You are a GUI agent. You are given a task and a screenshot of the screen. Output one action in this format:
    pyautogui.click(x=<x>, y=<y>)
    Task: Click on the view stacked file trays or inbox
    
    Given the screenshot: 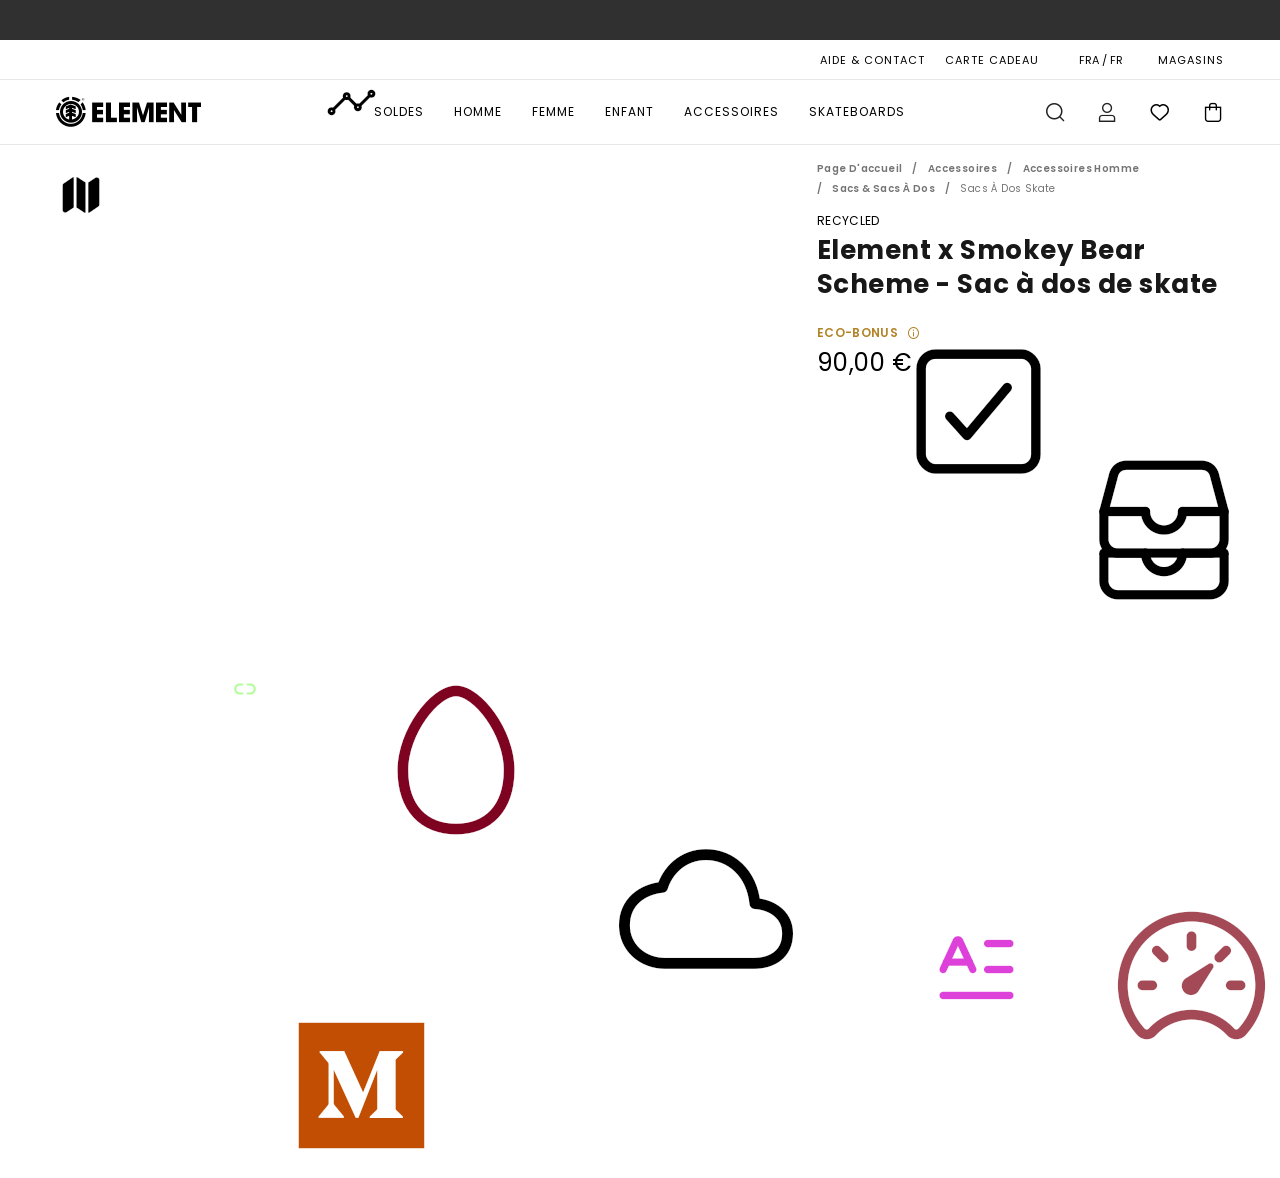 What is the action you would take?
    pyautogui.click(x=1164, y=530)
    